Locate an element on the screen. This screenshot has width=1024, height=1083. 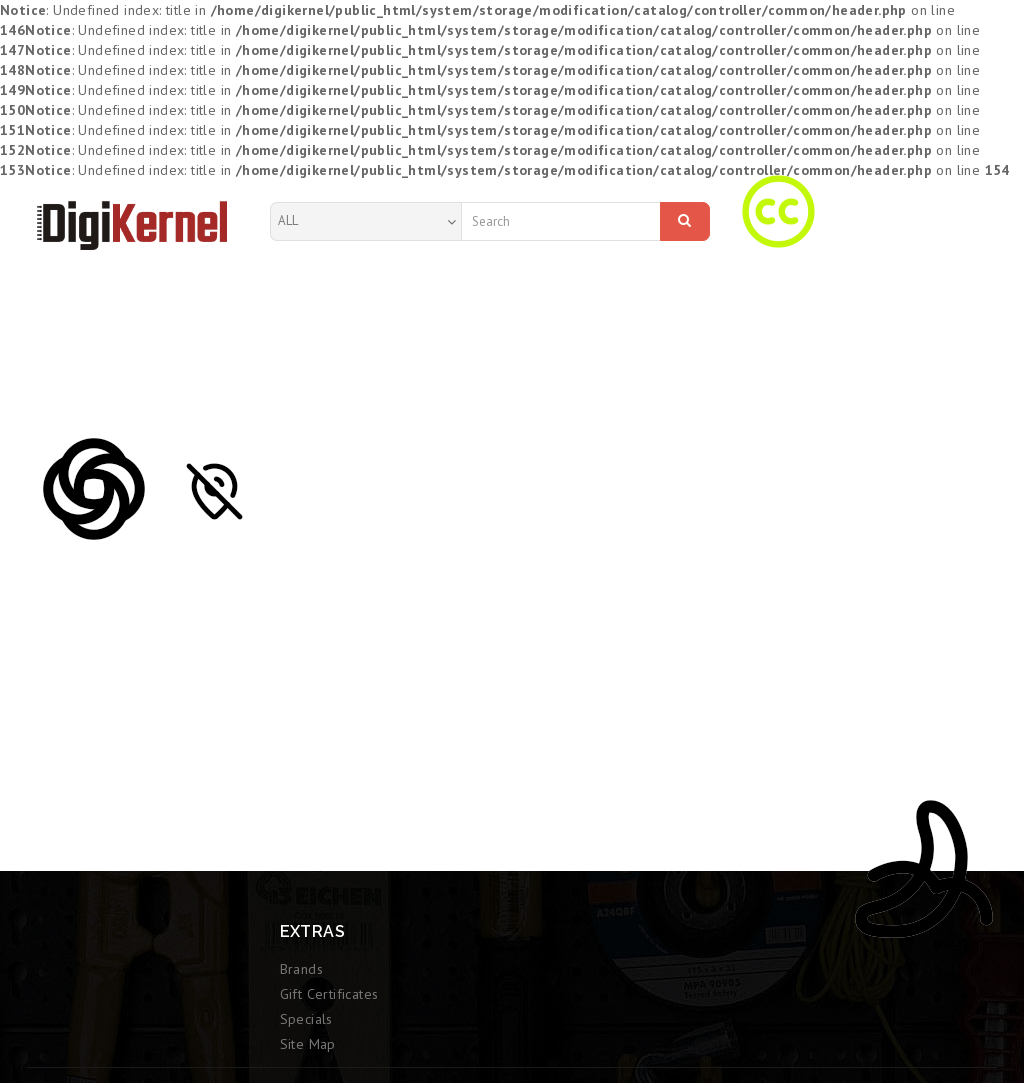
open loom video recording app is located at coordinates (94, 489).